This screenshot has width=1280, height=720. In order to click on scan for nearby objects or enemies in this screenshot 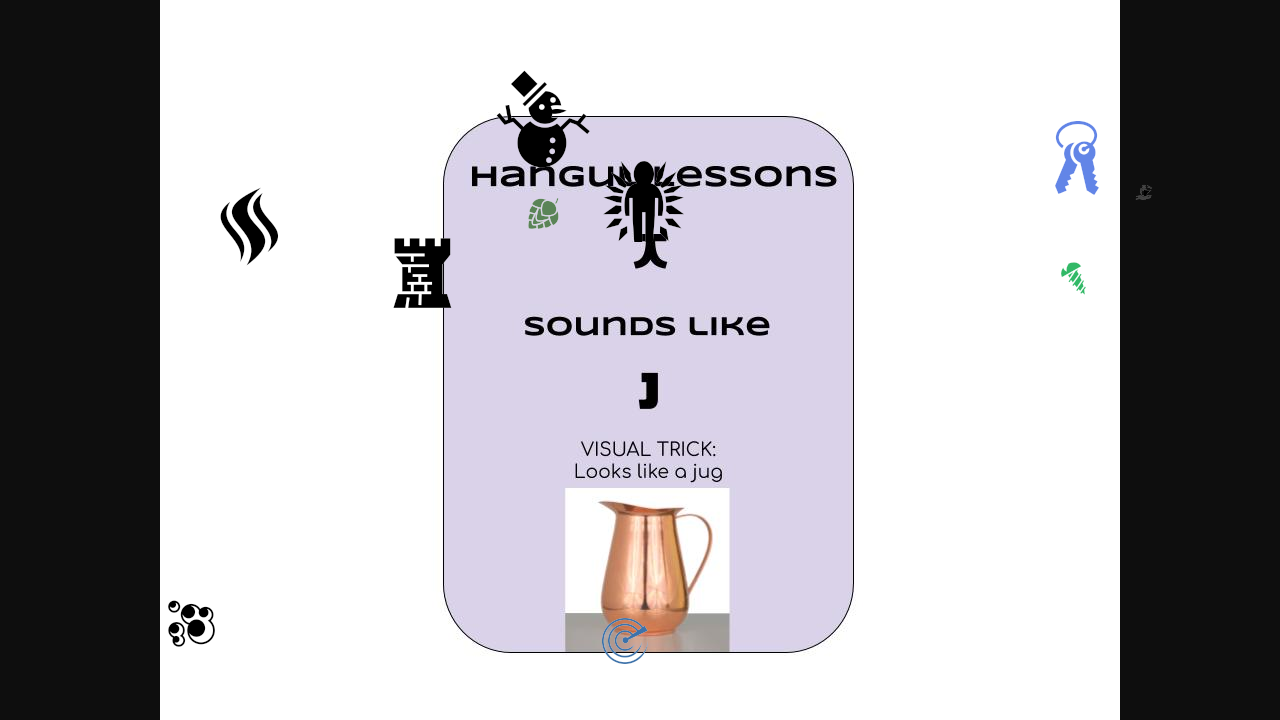, I will do `click(625, 641)`.